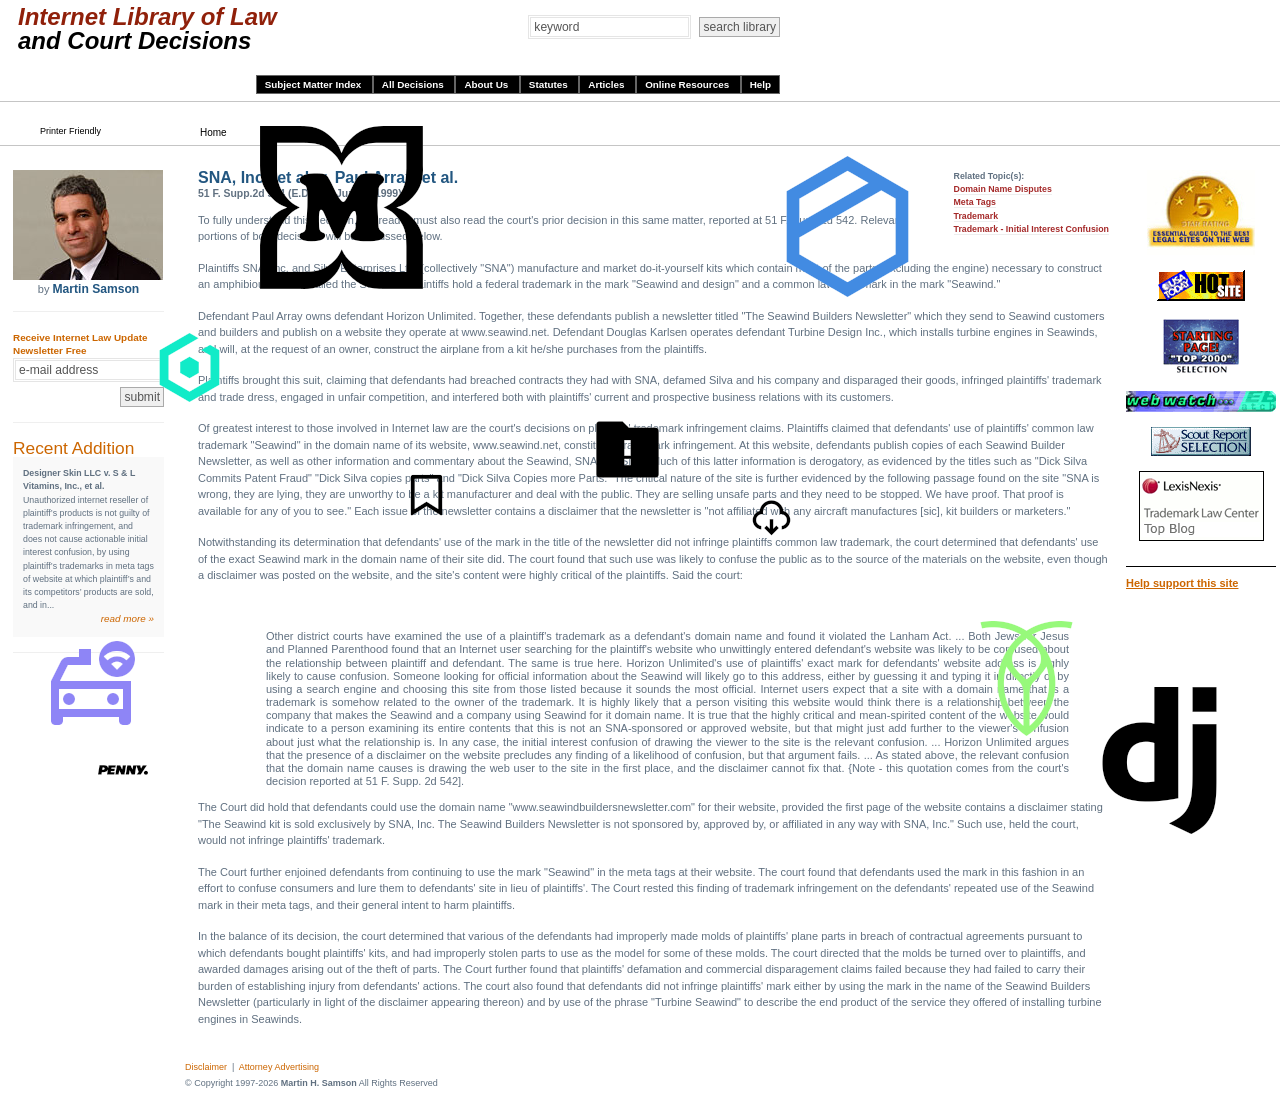 The height and width of the screenshot is (1101, 1280). I want to click on save this item for later, so click(426, 494).